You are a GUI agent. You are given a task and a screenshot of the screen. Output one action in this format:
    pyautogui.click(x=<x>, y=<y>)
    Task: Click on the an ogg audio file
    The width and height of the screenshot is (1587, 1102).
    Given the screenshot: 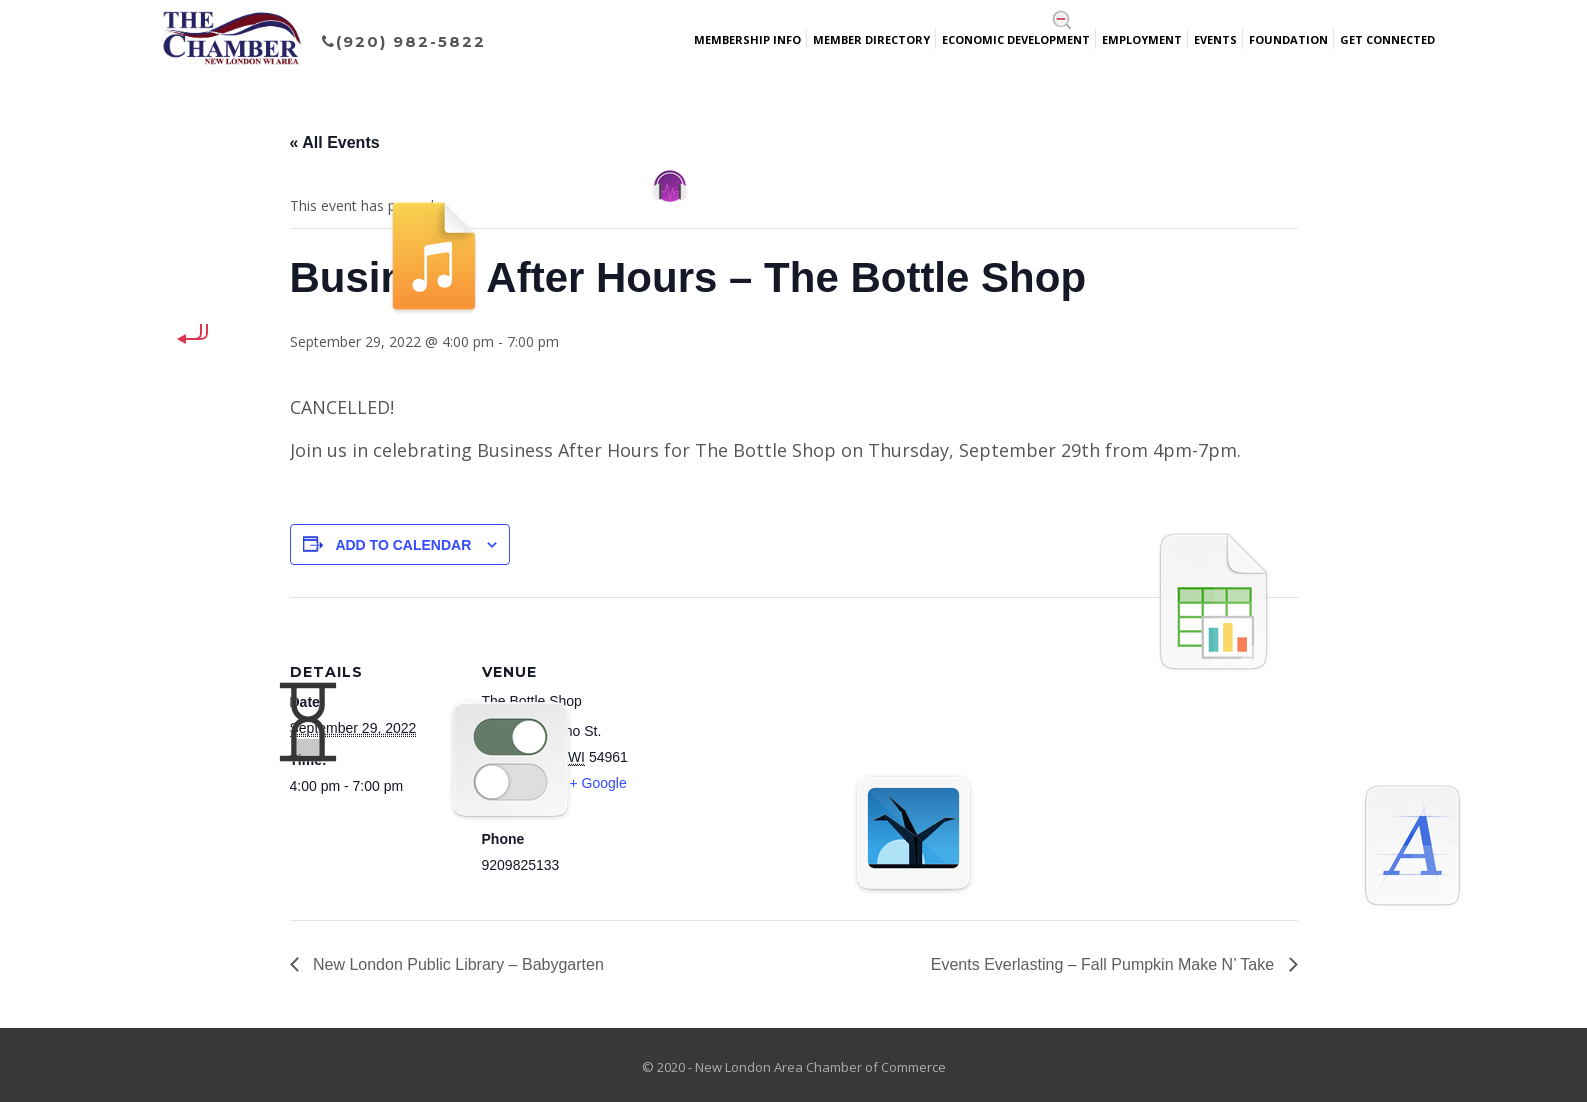 What is the action you would take?
    pyautogui.click(x=434, y=256)
    